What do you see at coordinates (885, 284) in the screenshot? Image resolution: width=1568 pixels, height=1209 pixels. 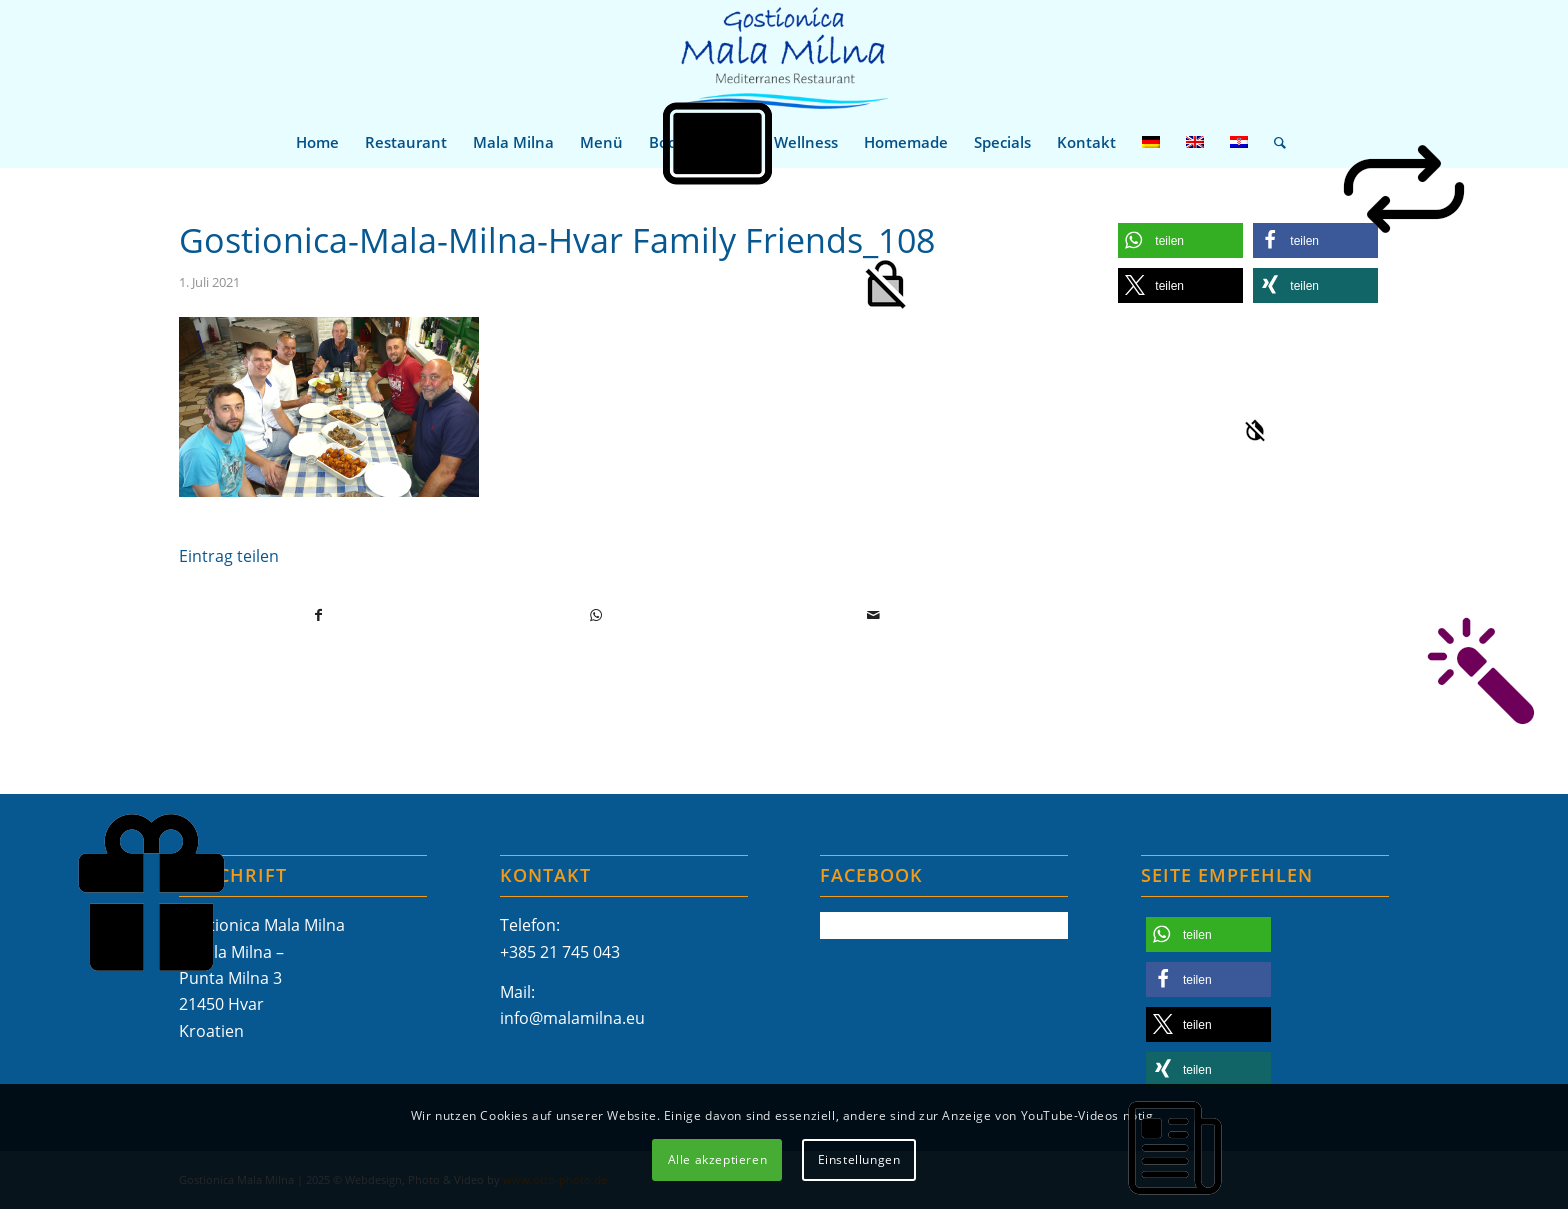 I see `indicates an unencrypted or insecure email connection` at bounding box center [885, 284].